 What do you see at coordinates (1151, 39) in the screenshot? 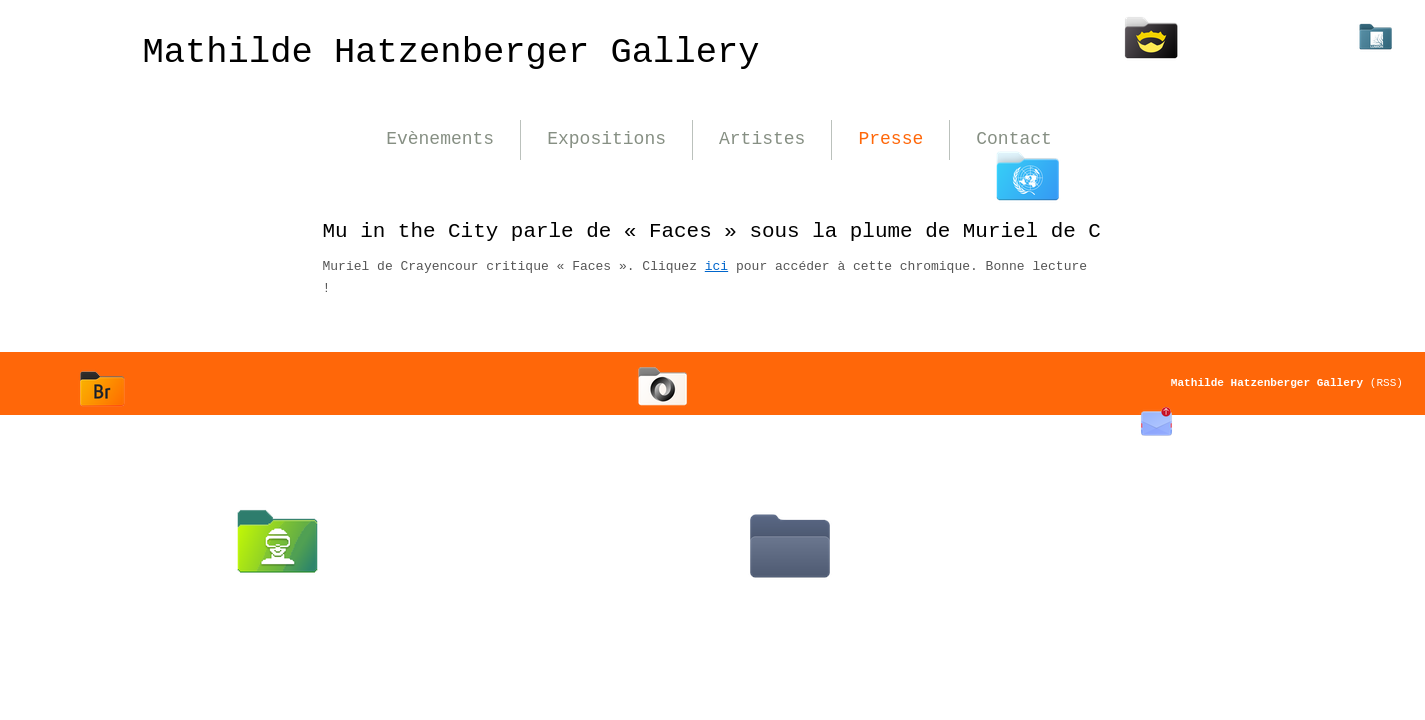
I see `folder containing nim programming language projects` at bounding box center [1151, 39].